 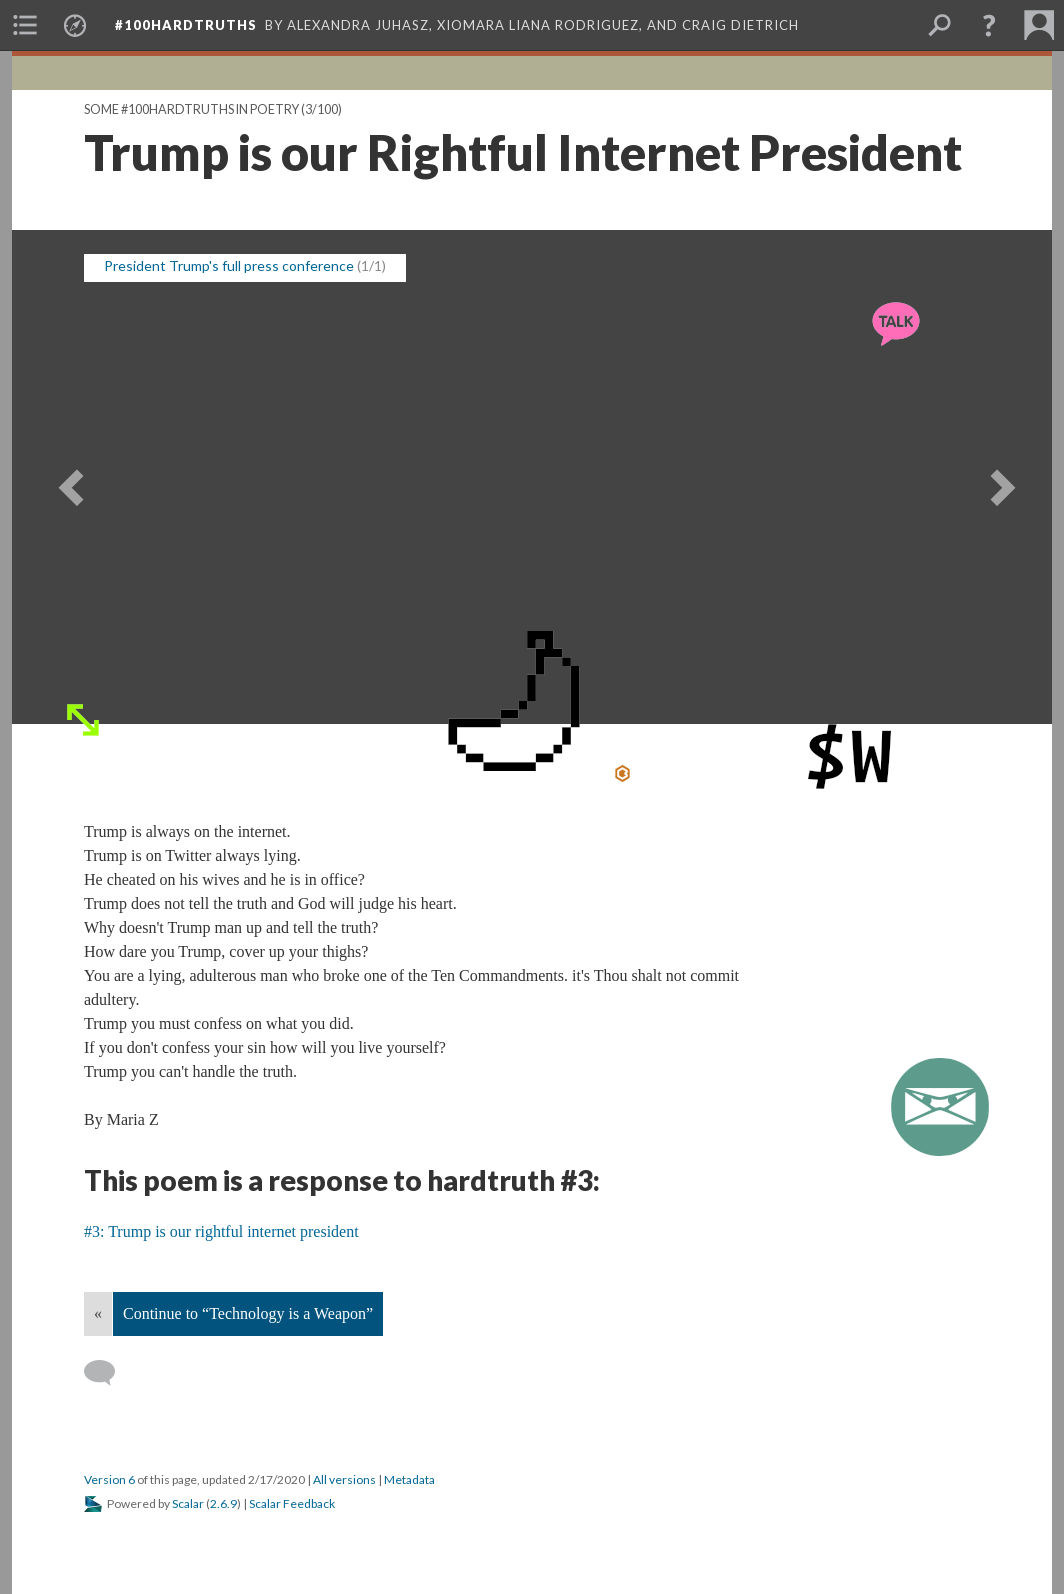 I want to click on open the Bakaláři school management app, so click(x=622, y=773).